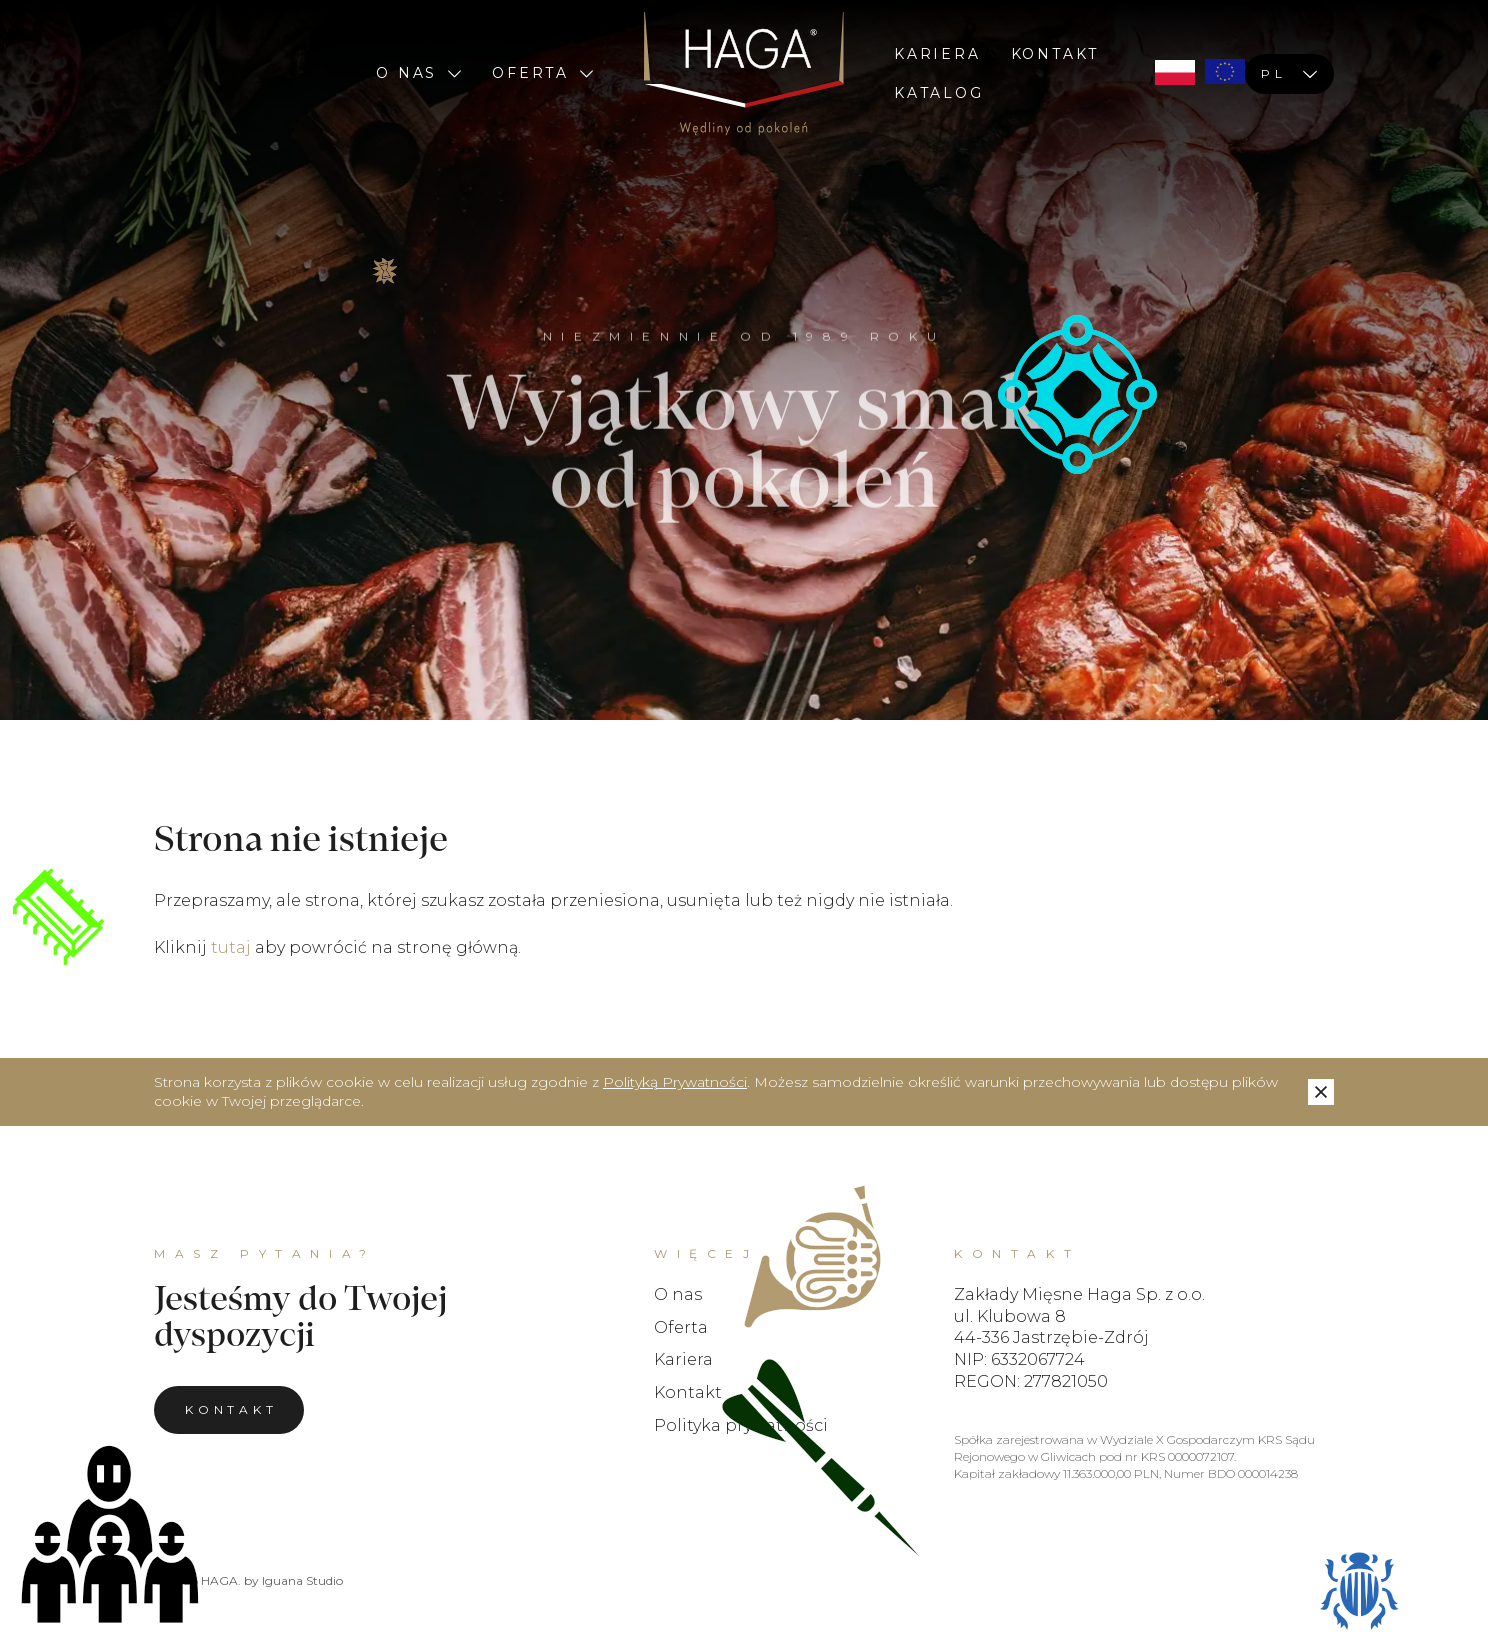 The image size is (1488, 1639). Describe the element at coordinates (1077, 394) in the screenshot. I see `network or connection hub icon` at that location.